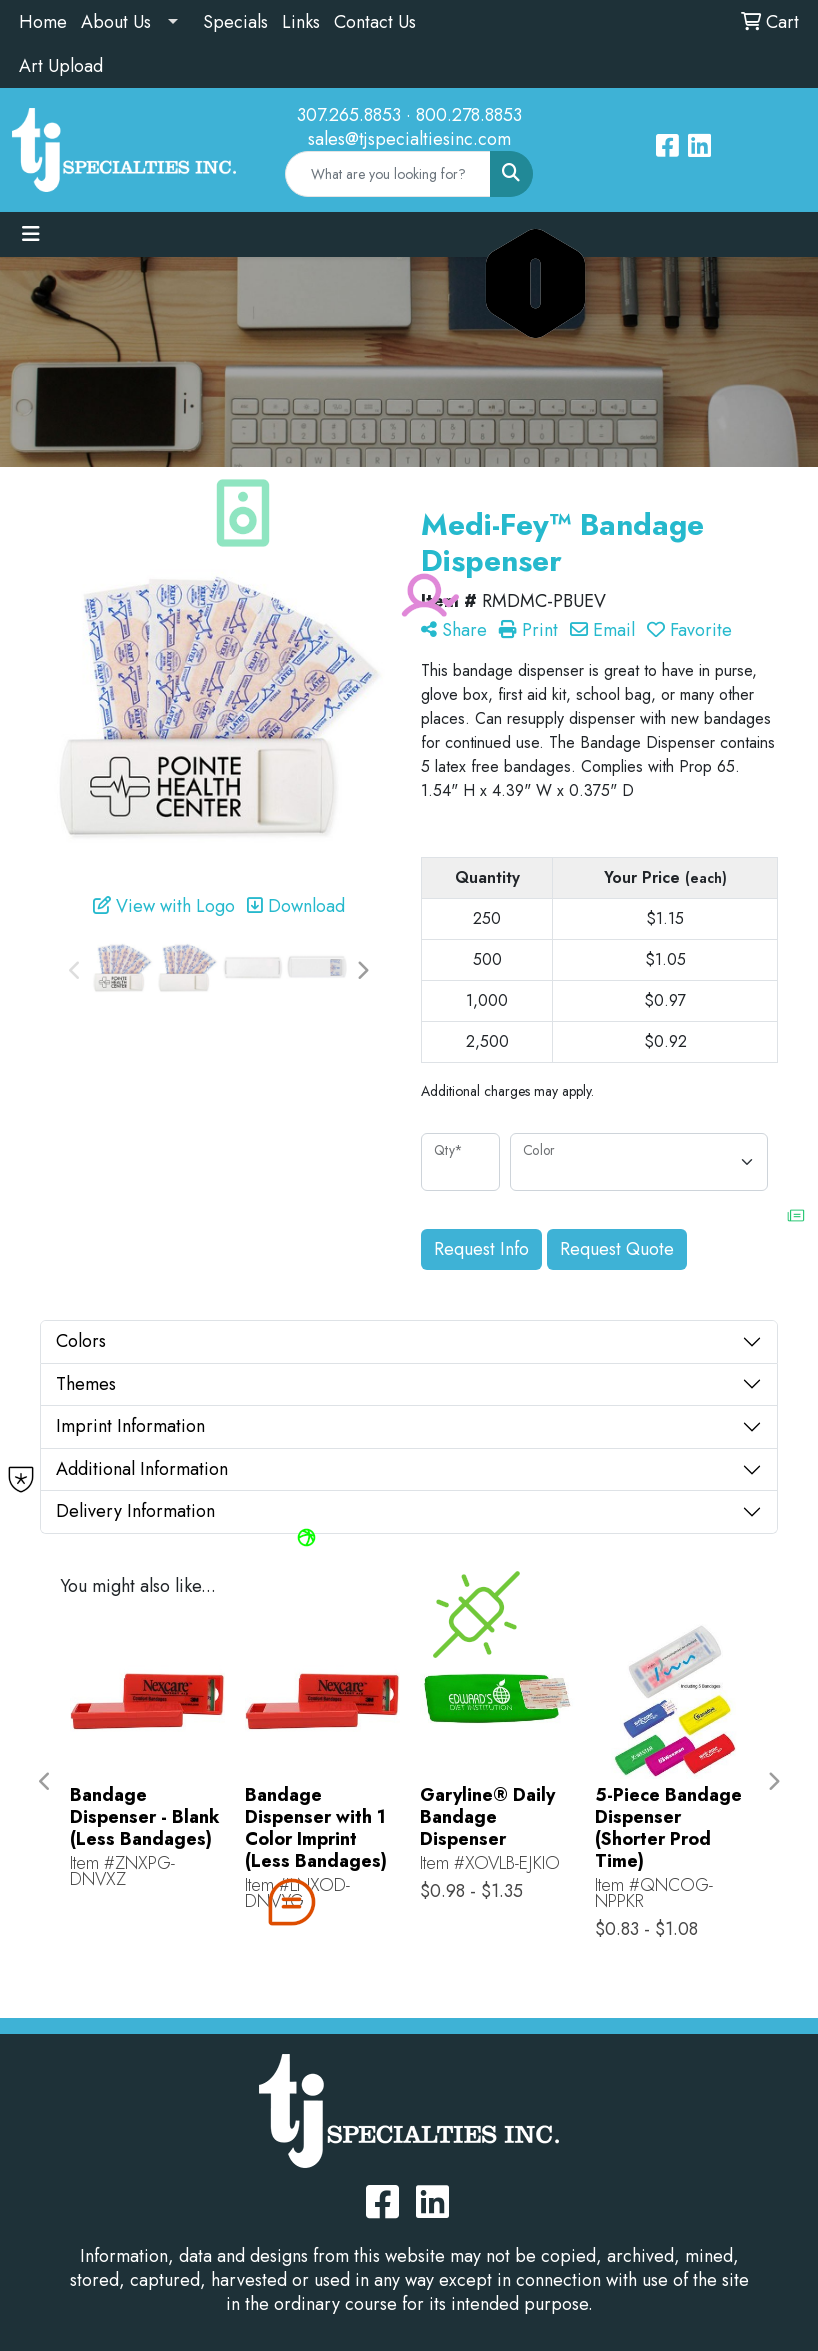 This screenshot has height=2351, width=818. I want to click on open chat or messaging, so click(291, 1903).